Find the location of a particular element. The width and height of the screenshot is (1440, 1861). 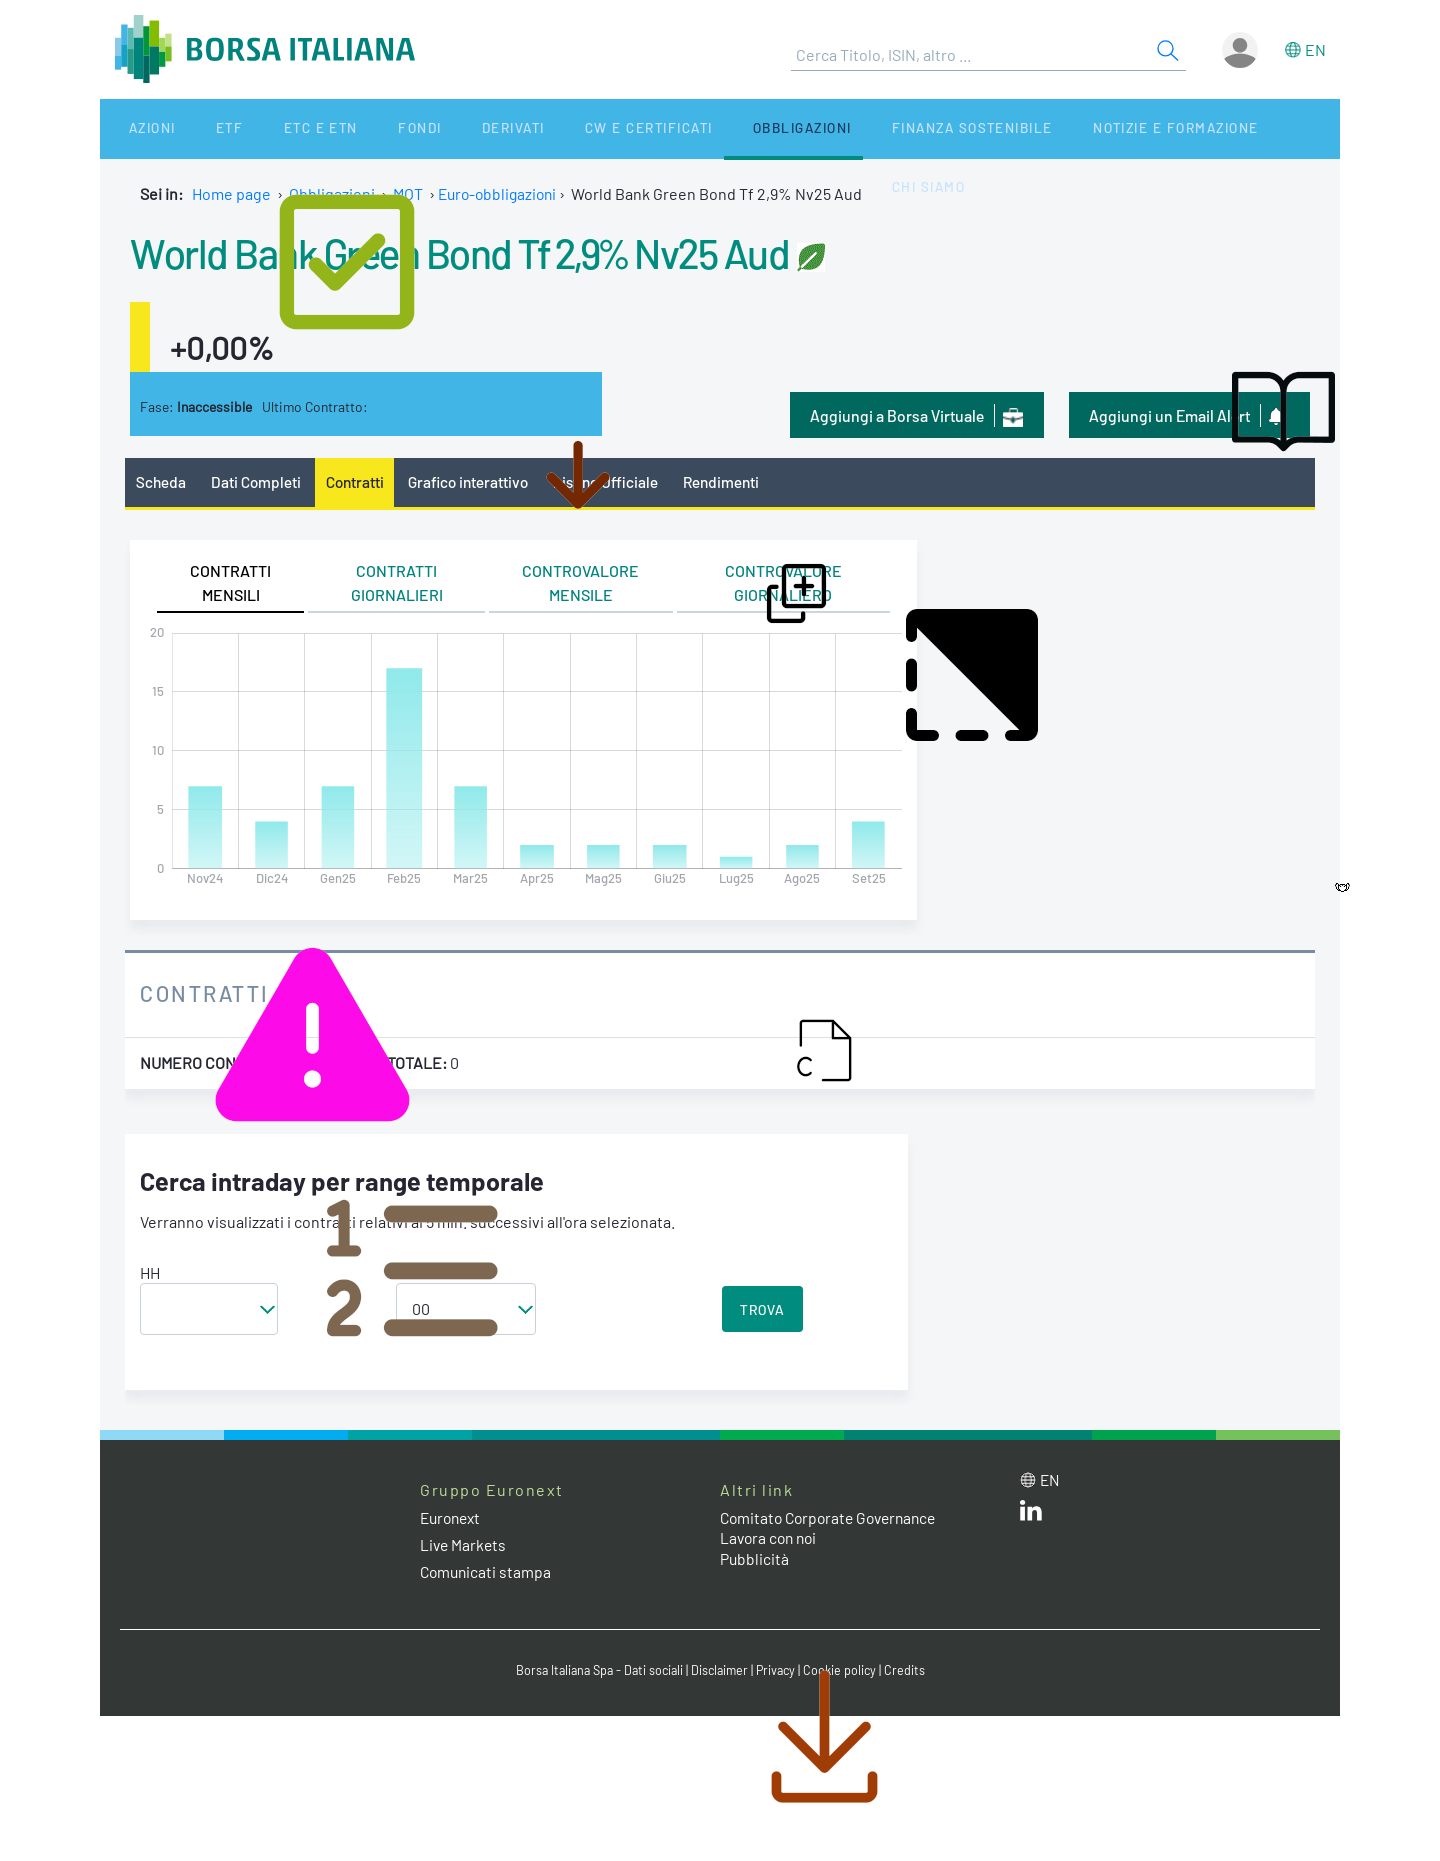

open a C programming language file is located at coordinates (825, 1050).